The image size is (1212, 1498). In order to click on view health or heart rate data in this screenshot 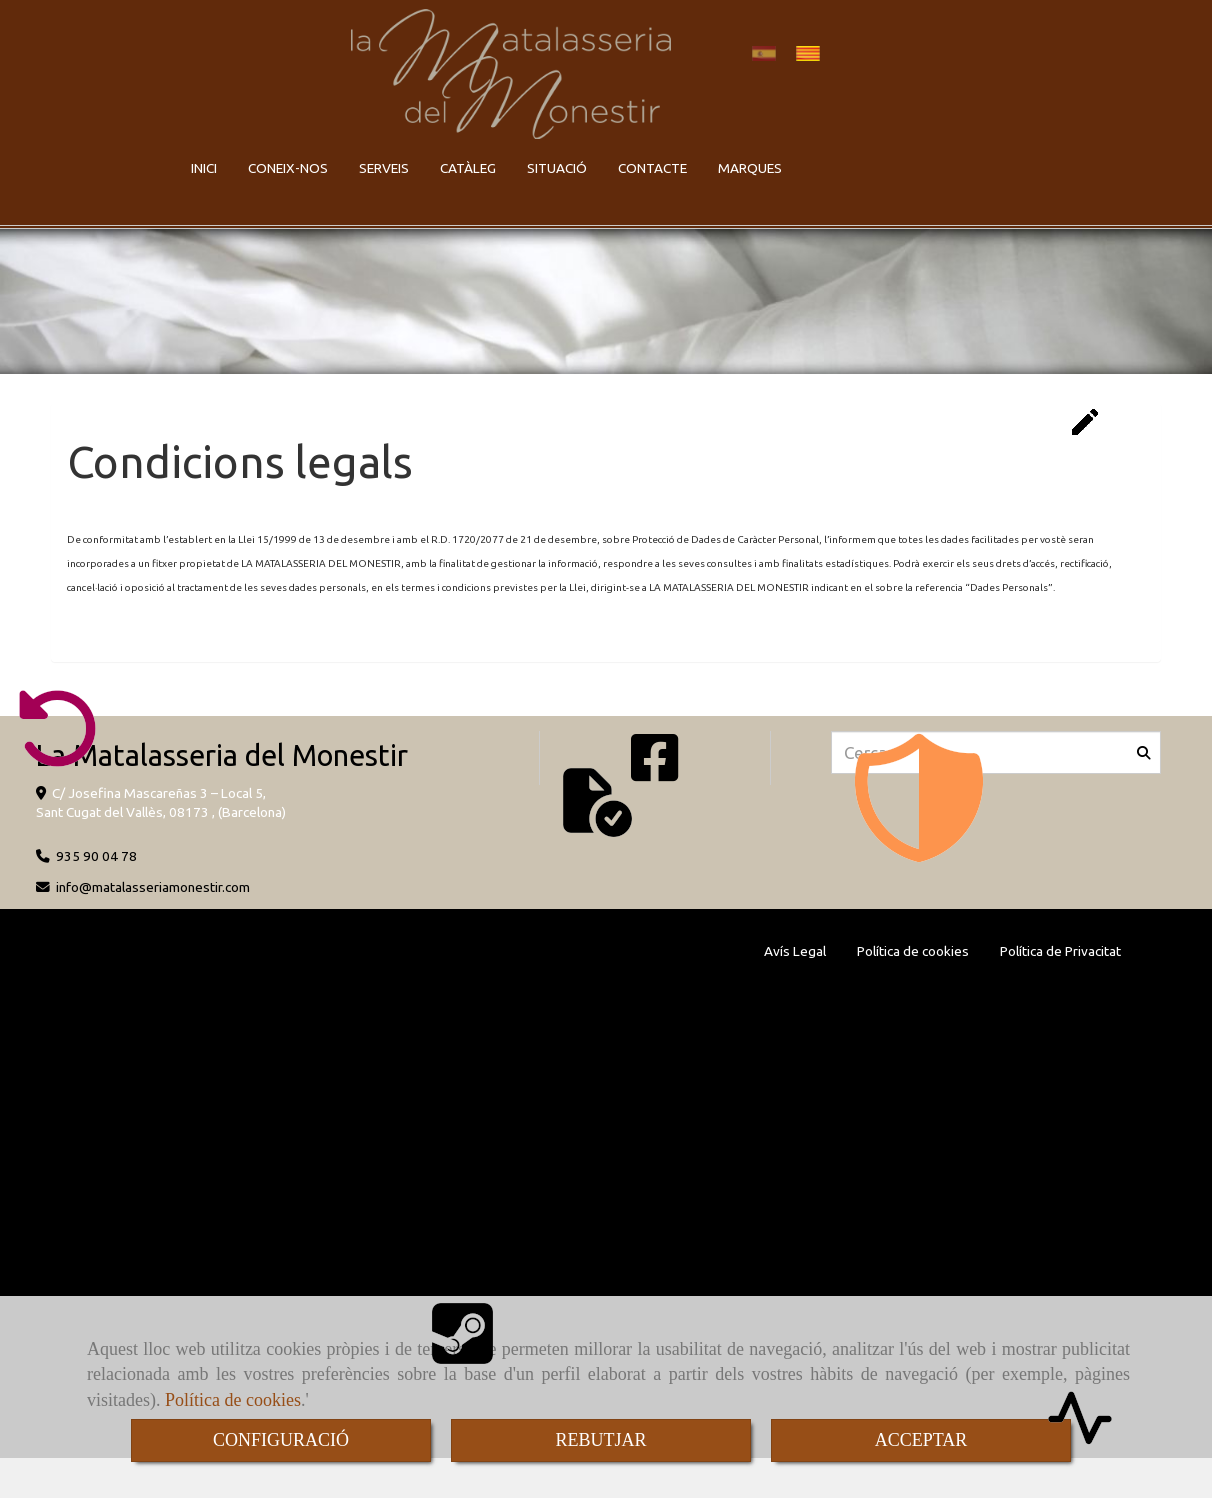, I will do `click(1080, 1419)`.